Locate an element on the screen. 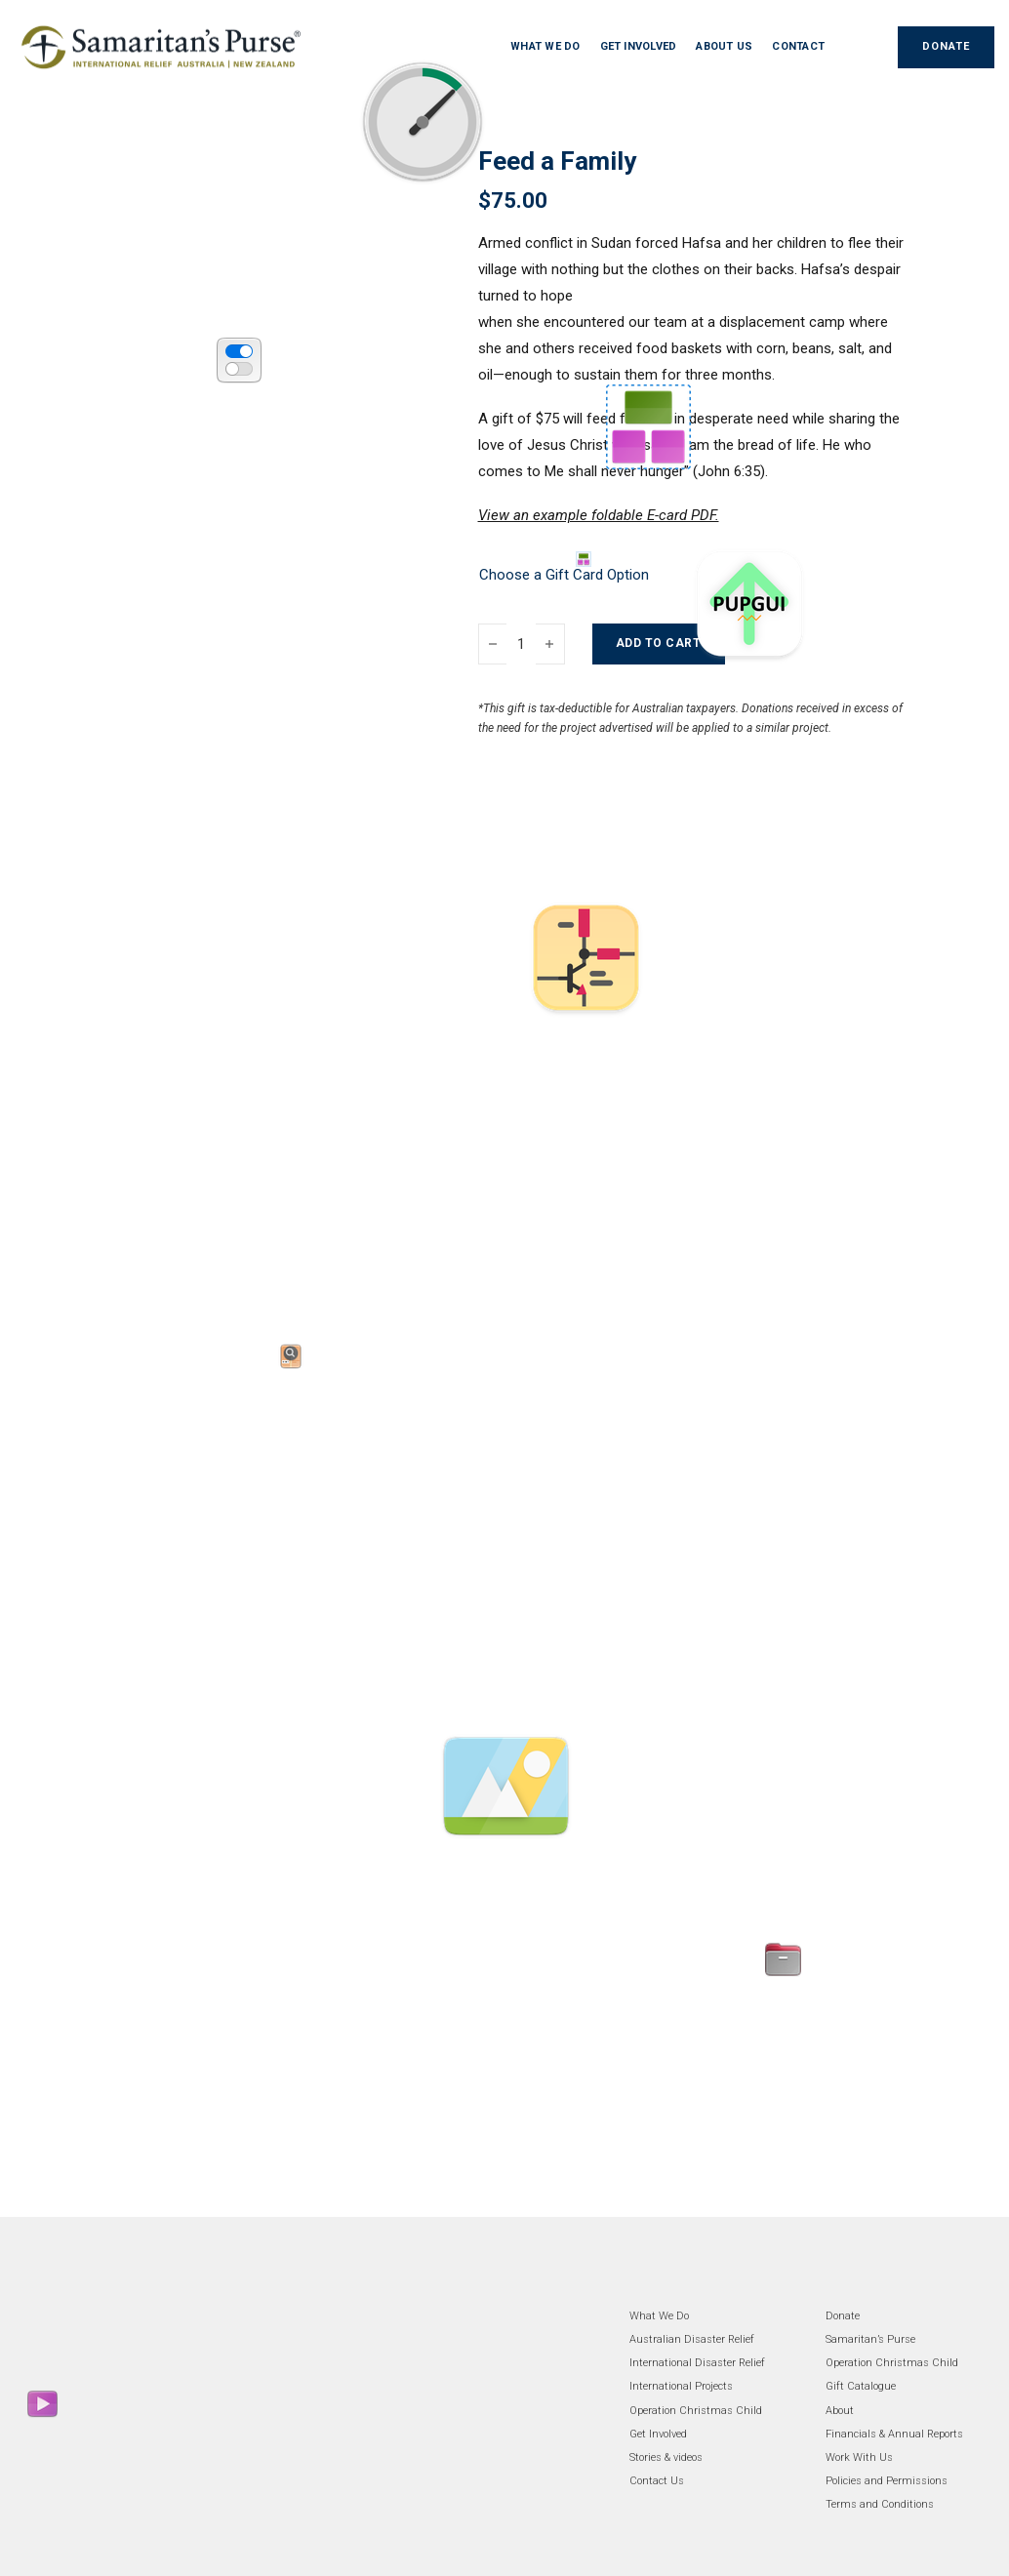 This screenshot has width=1009, height=2576. open the file manager application is located at coordinates (783, 1958).